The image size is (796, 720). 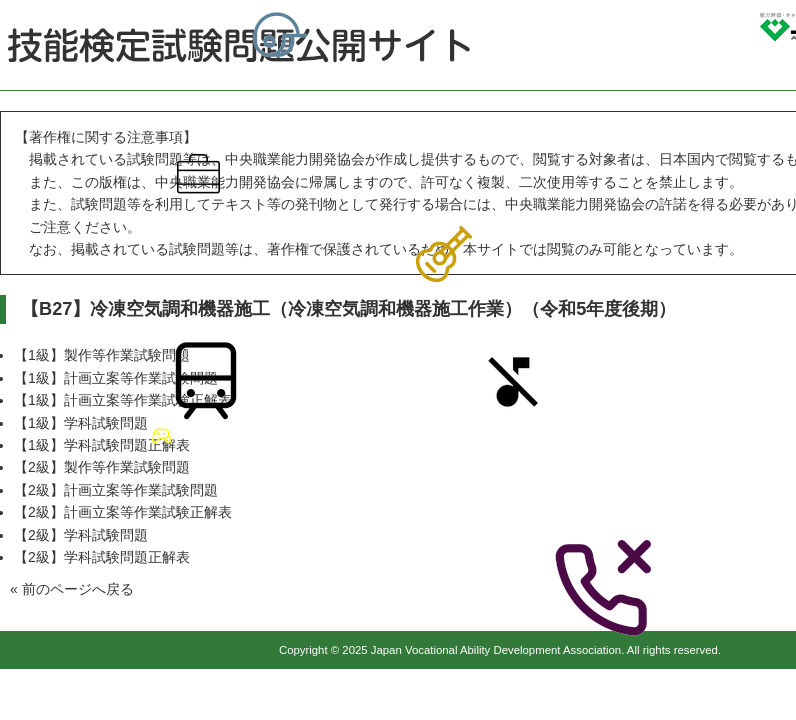 I want to click on access gaming features or settings, so click(x=161, y=435).